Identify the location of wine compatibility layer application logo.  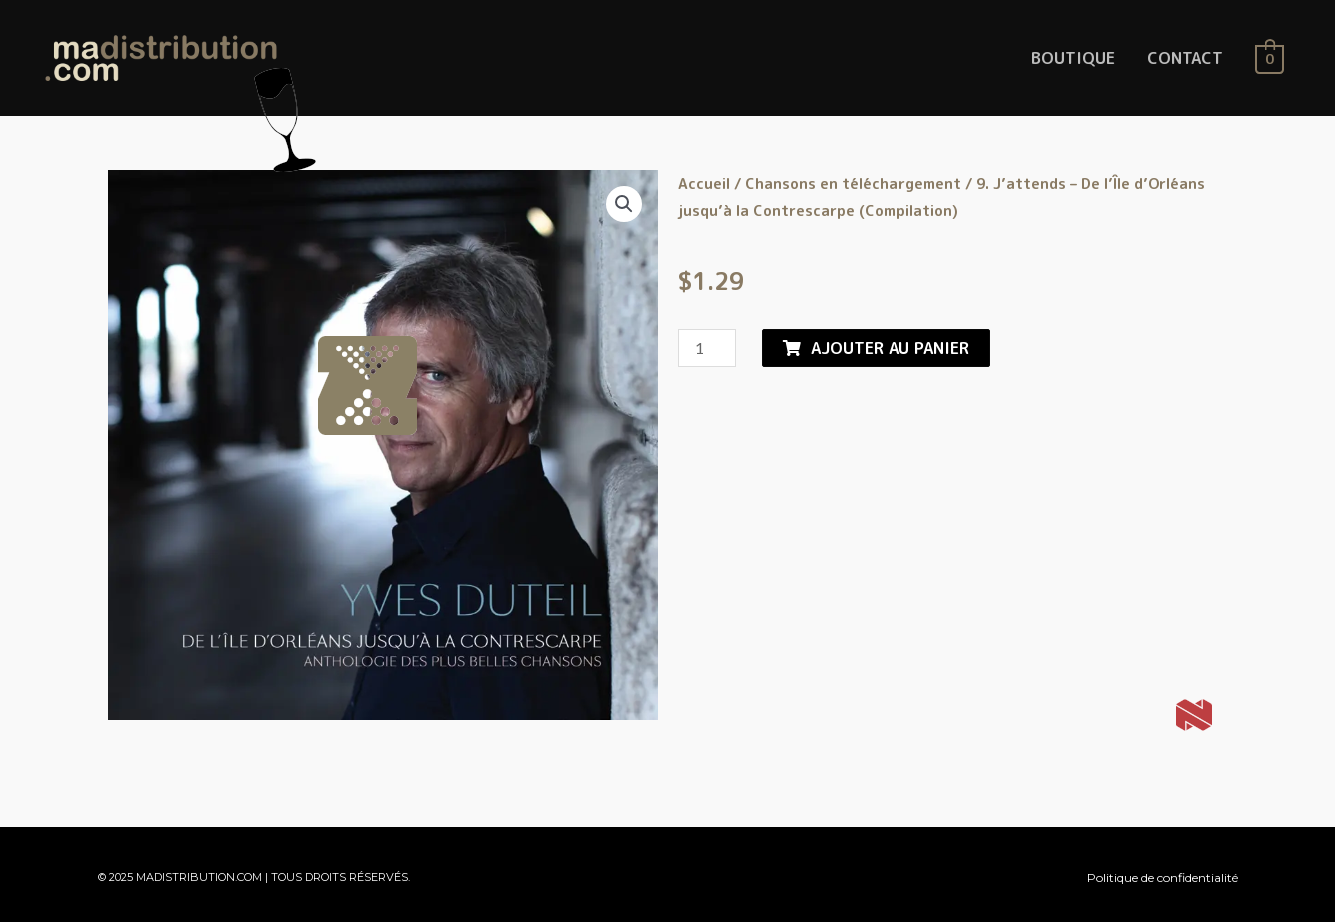
(285, 120).